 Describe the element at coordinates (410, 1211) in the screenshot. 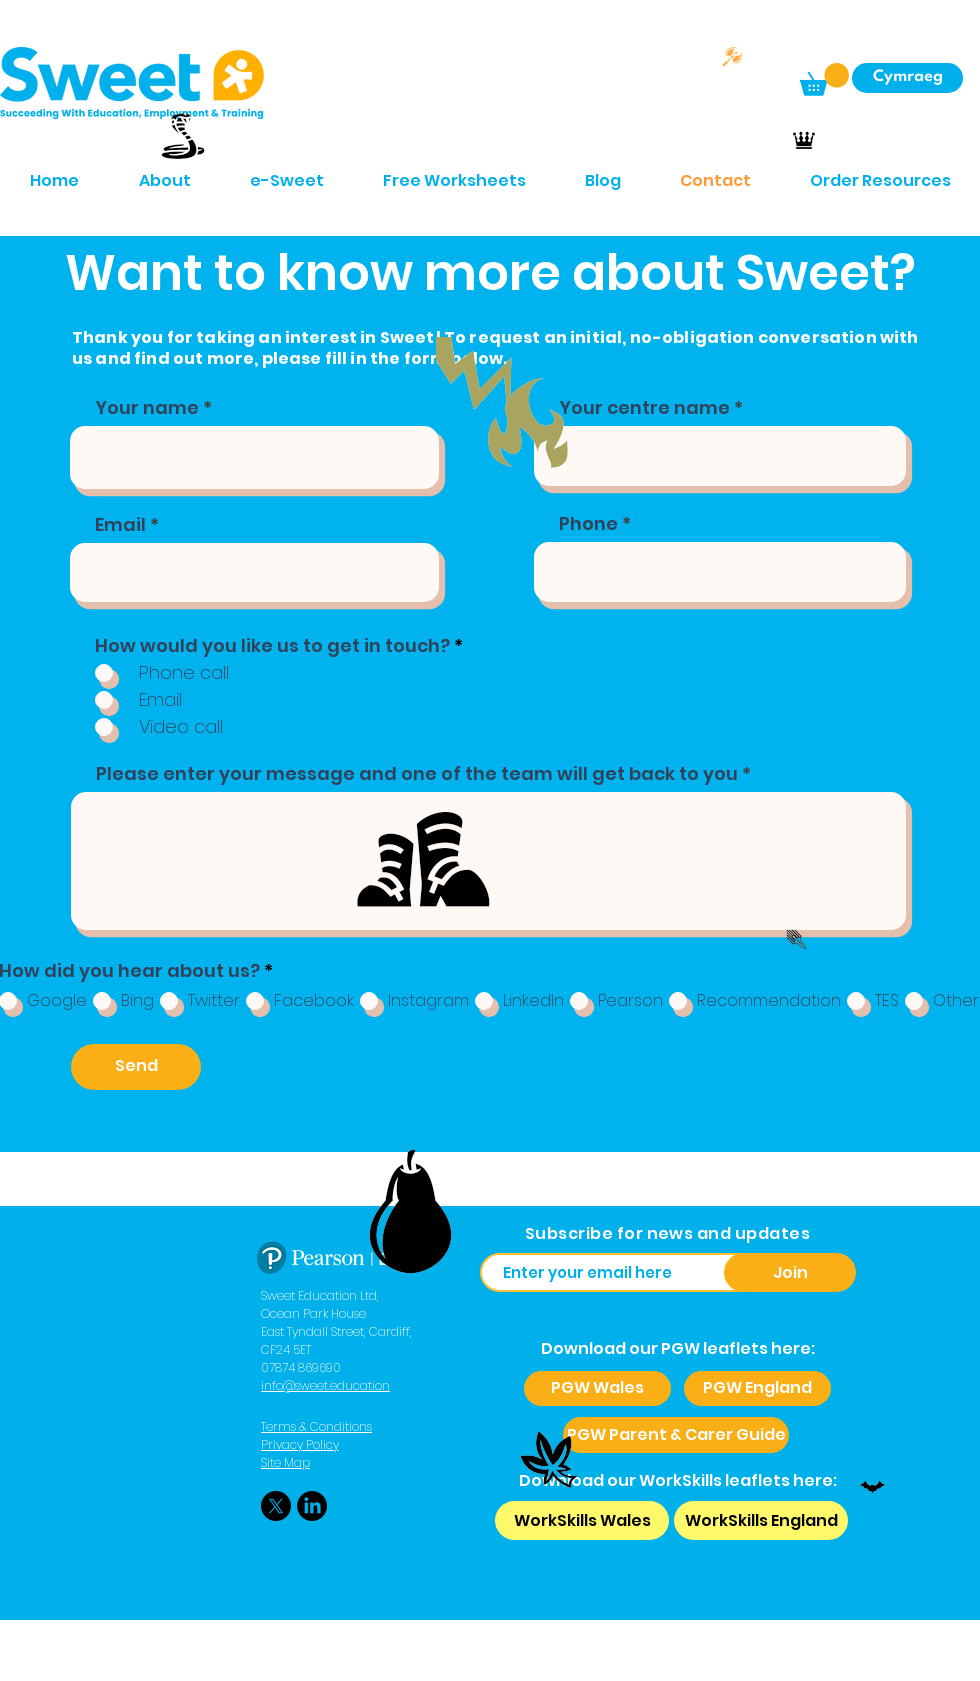

I see `select pear as your game fruit or character` at that location.